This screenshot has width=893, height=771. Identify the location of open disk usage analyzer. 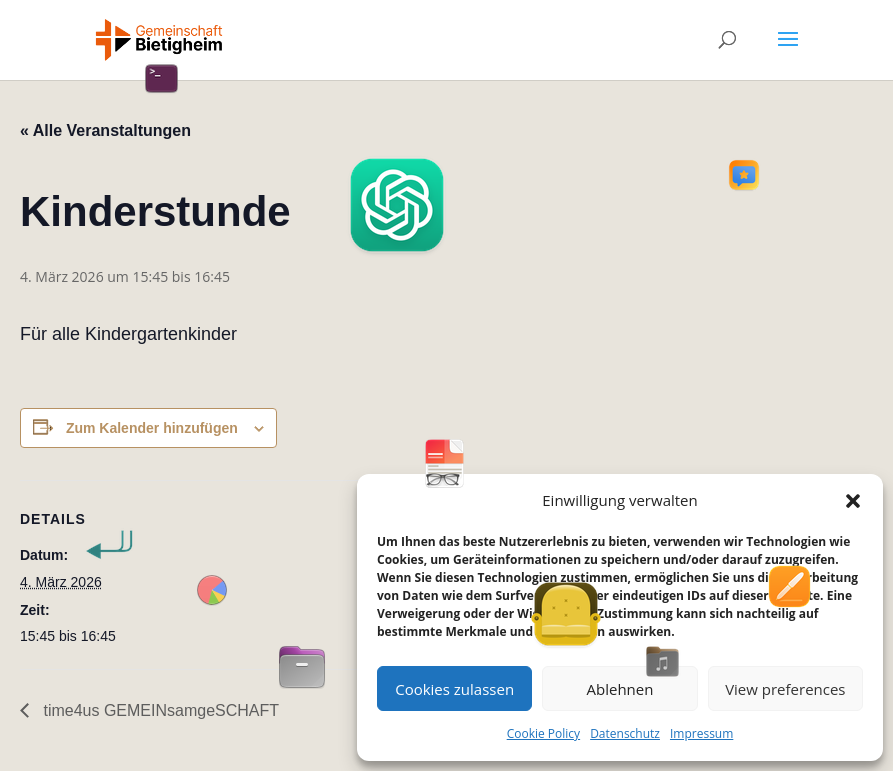
(212, 590).